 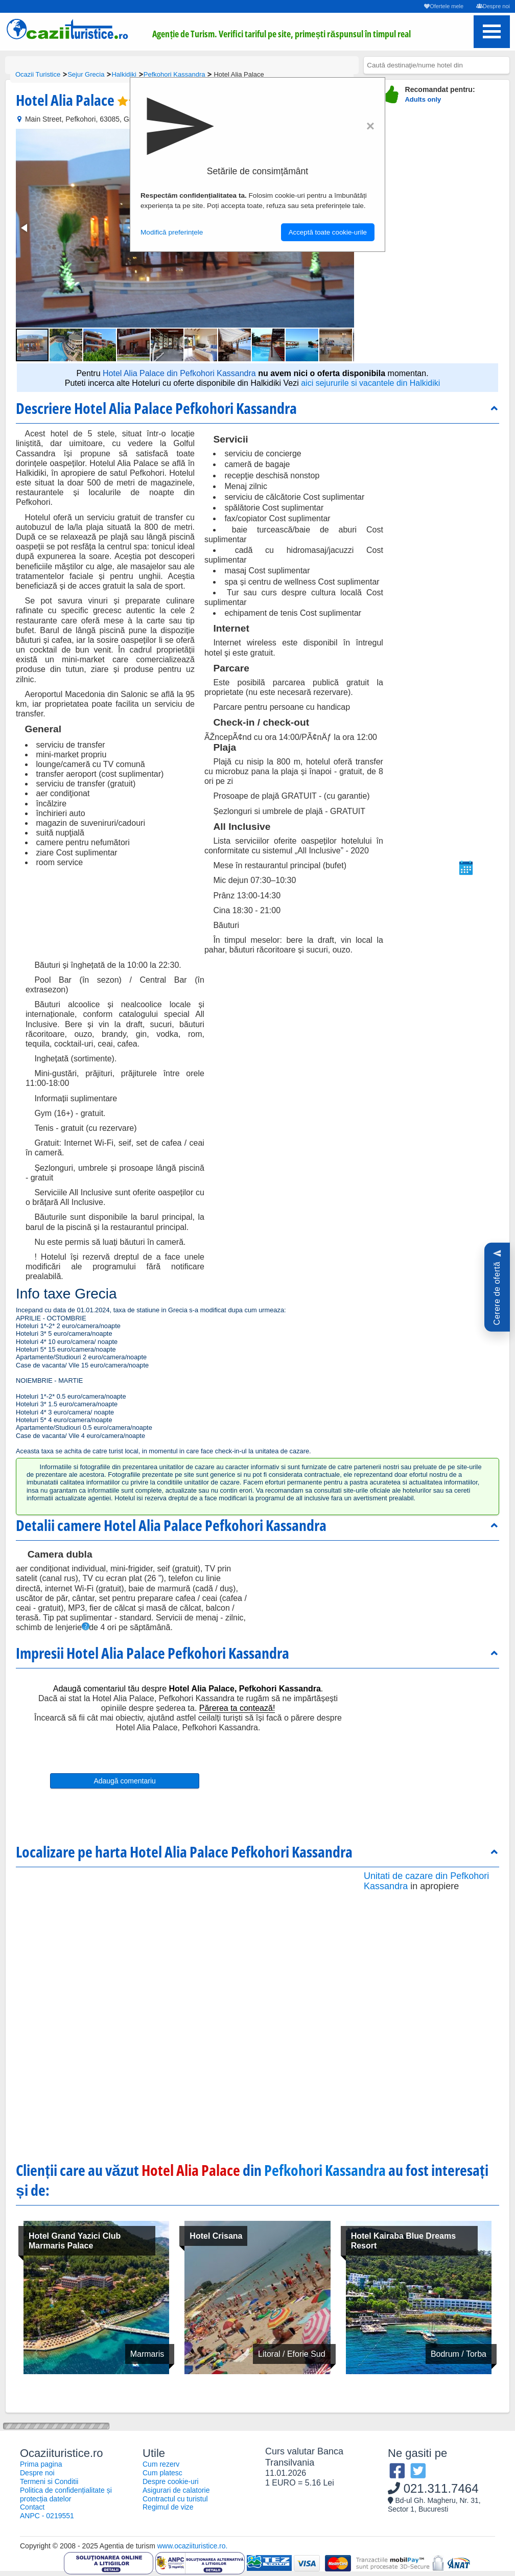 I want to click on open the calendar app, so click(x=466, y=868).